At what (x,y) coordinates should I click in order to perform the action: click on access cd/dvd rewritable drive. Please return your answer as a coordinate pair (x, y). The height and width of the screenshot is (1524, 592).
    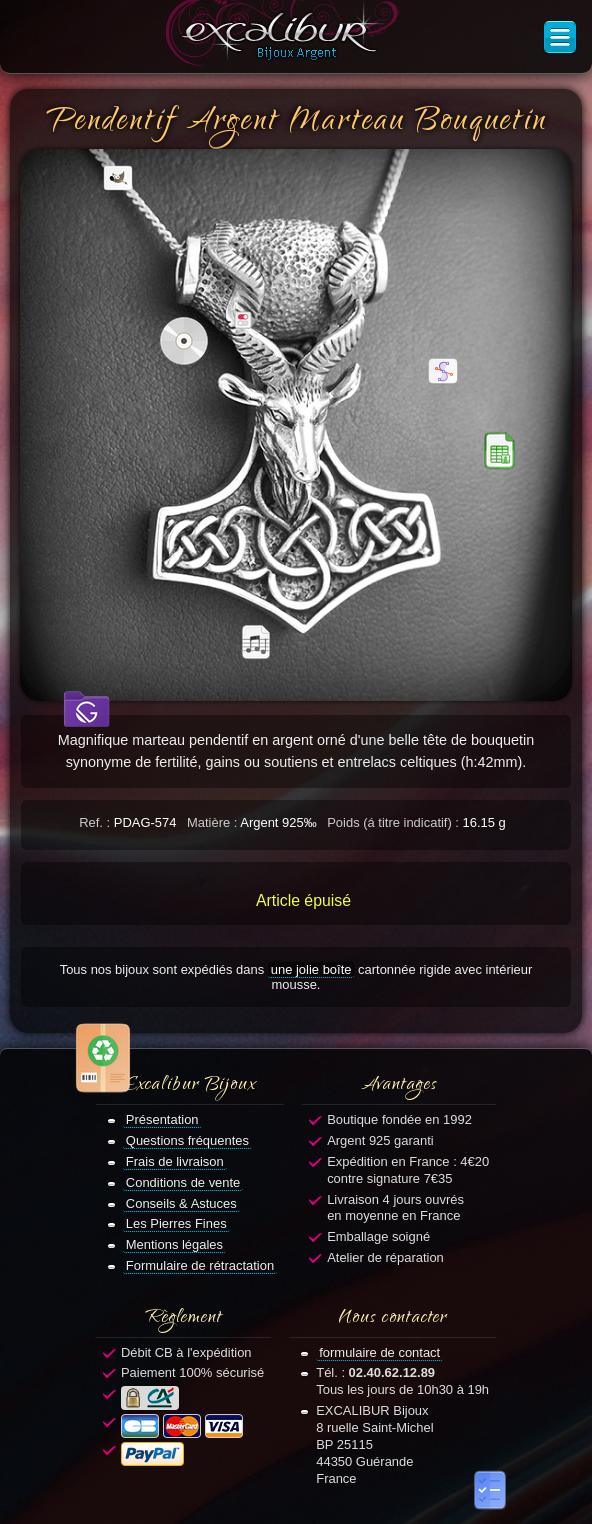
    Looking at the image, I should click on (184, 341).